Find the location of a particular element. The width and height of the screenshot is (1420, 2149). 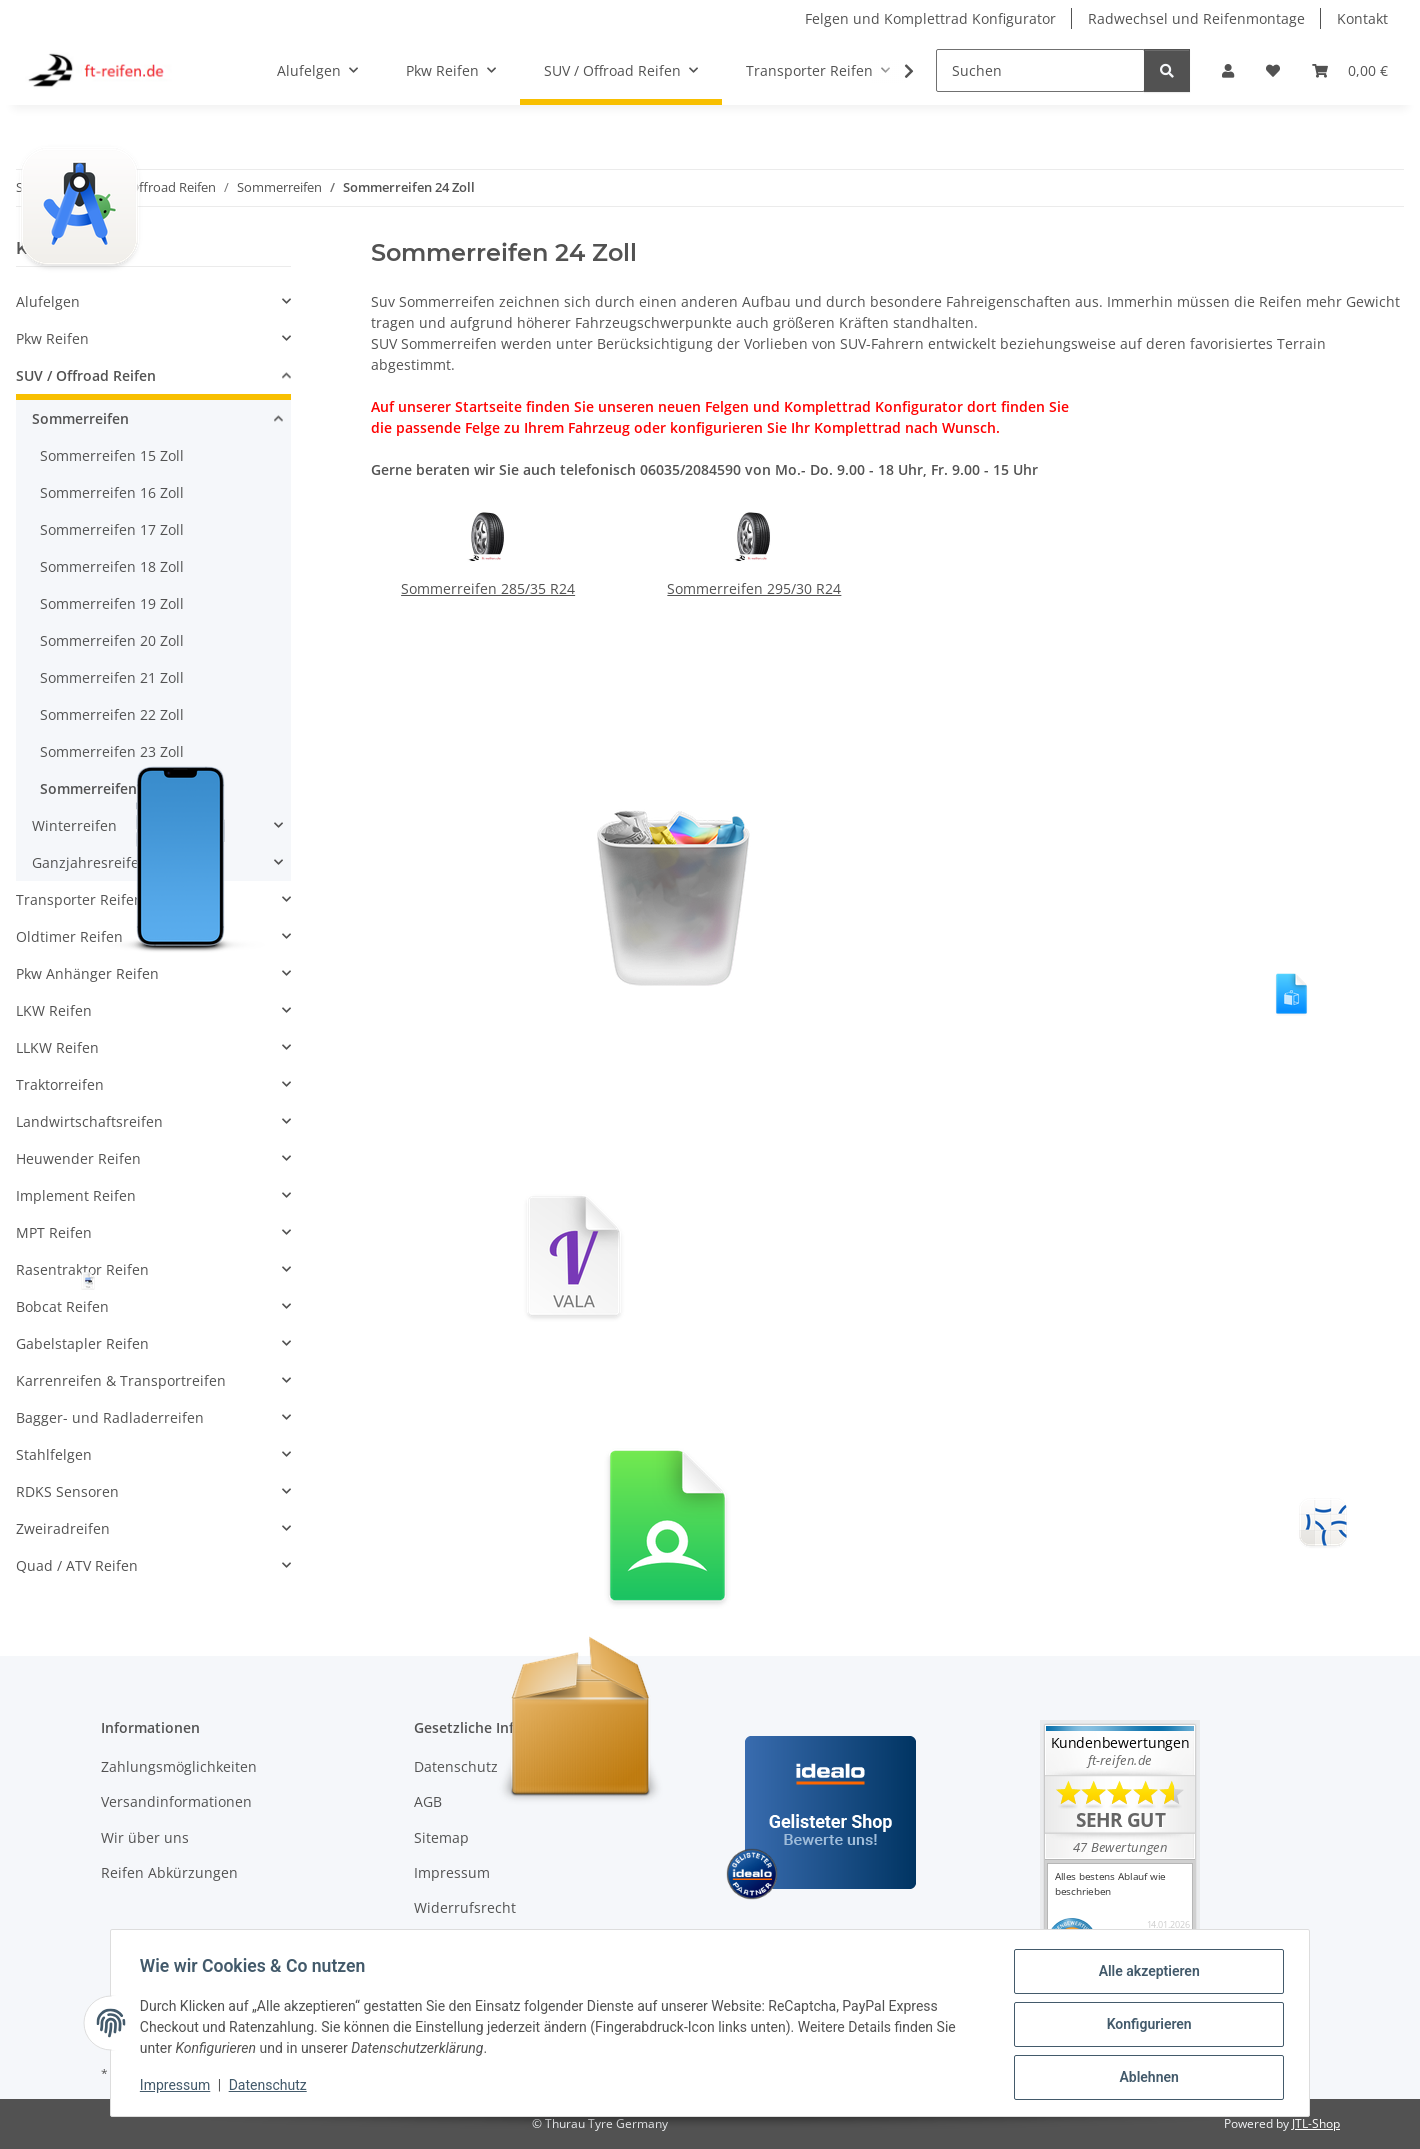

a renderdoc capture file is located at coordinates (667, 1528).